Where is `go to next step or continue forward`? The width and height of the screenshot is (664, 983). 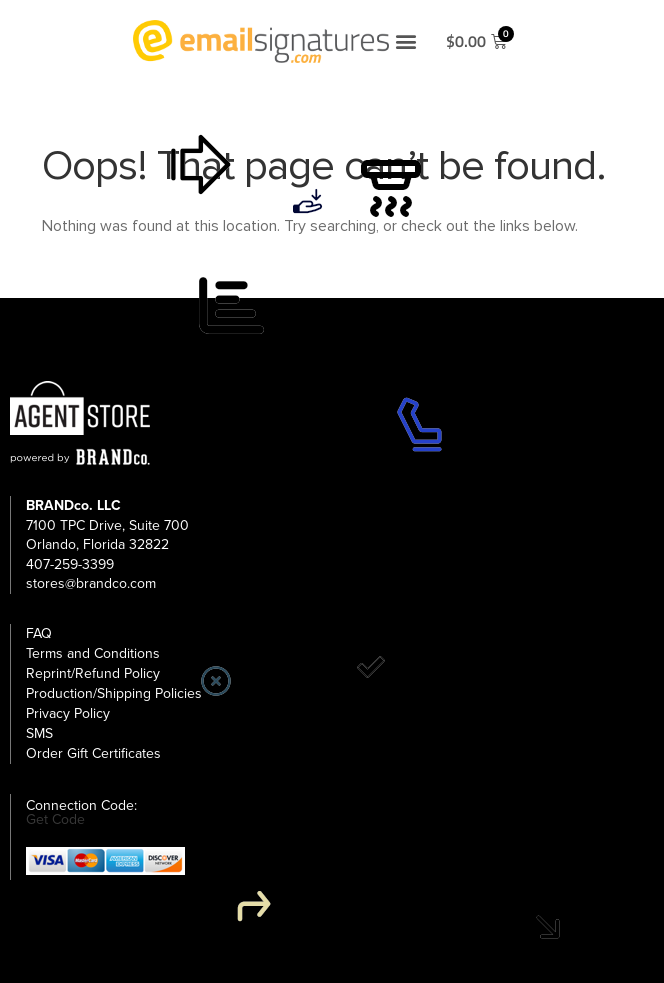
go to next step or continue forward is located at coordinates (198, 164).